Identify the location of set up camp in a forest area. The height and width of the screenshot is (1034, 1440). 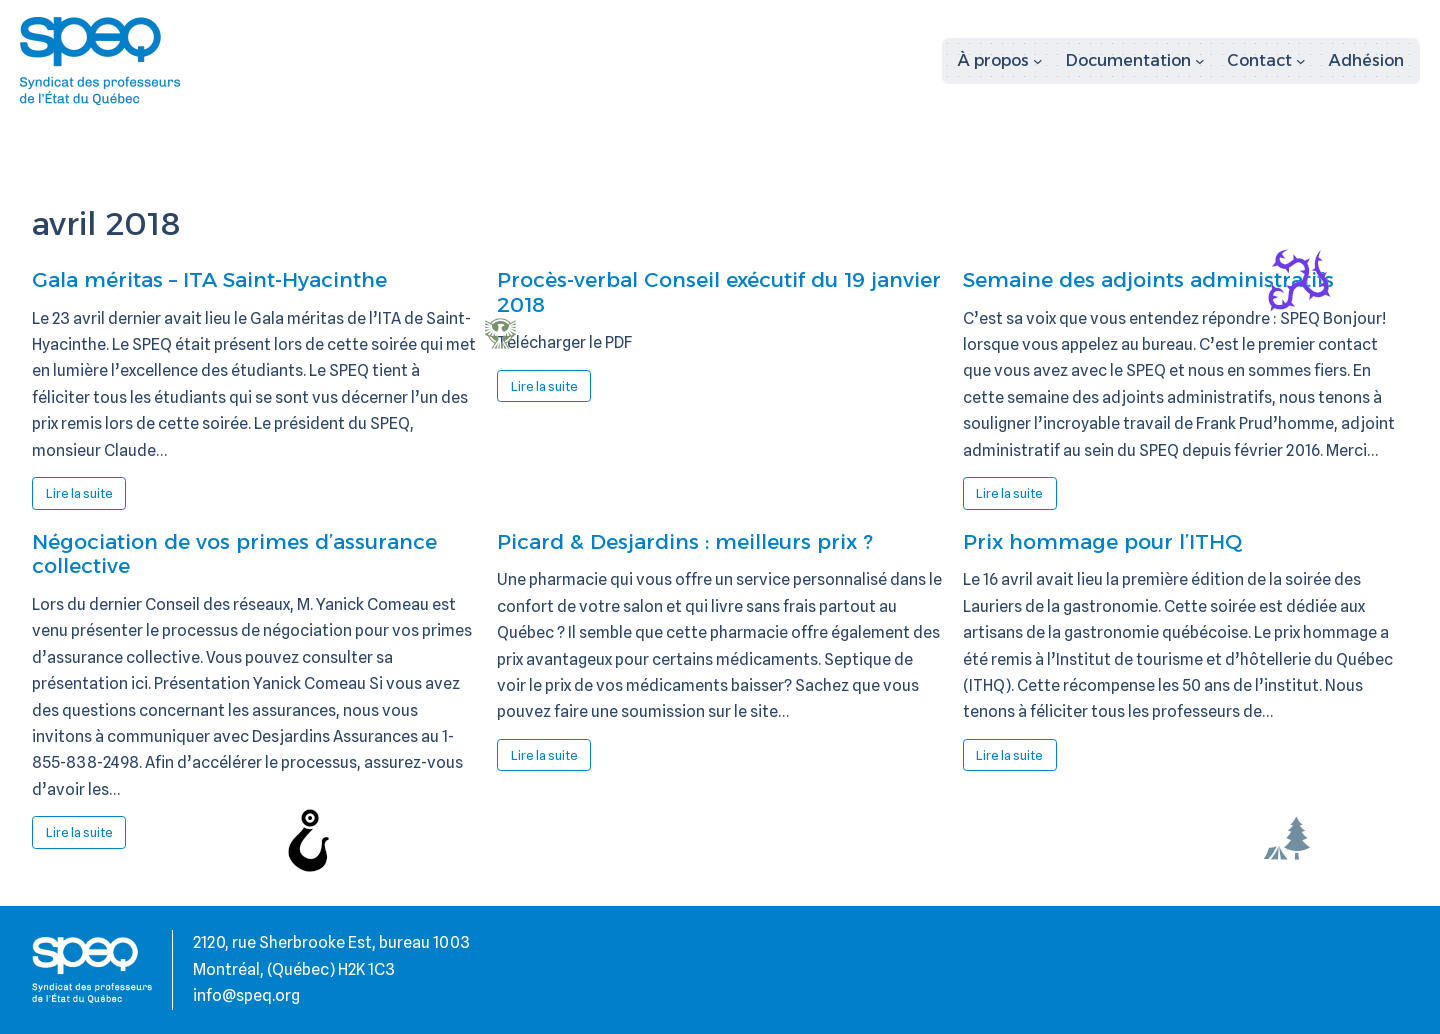
(1287, 838).